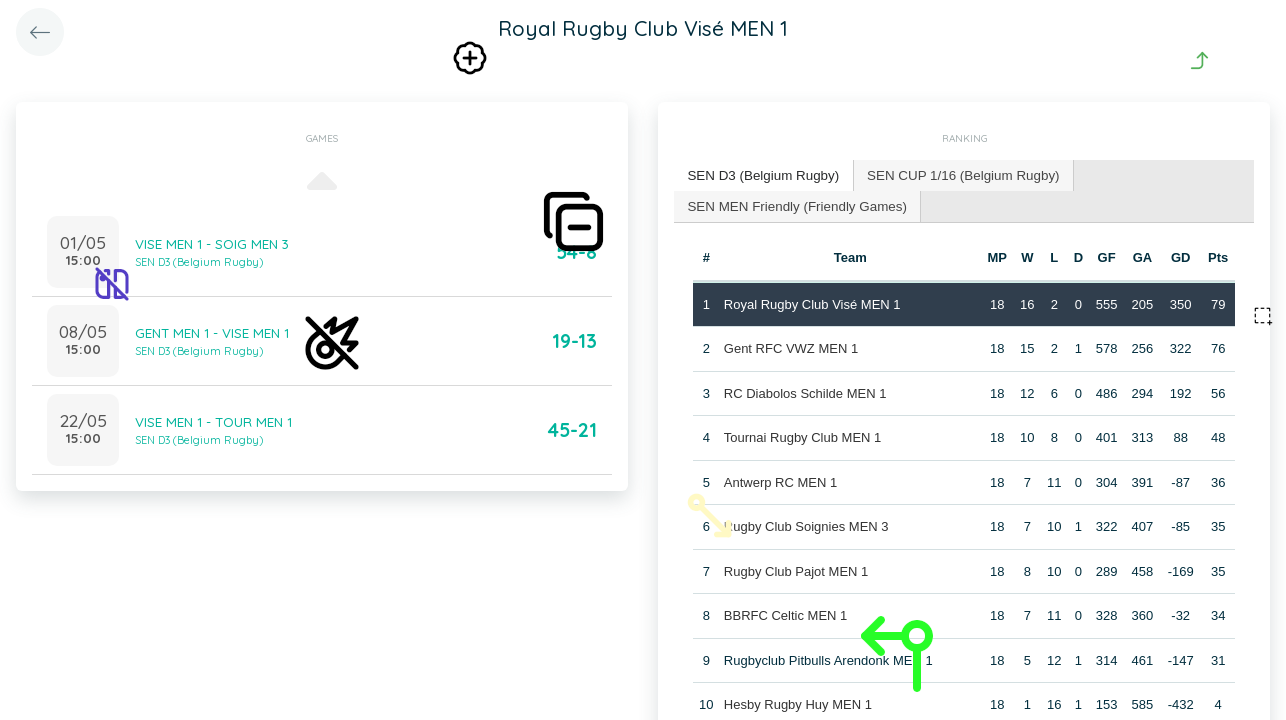 The height and width of the screenshot is (720, 1286). Describe the element at coordinates (112, 284) in the screenshot. I see `nintendo switch controller disconnected` at that location.